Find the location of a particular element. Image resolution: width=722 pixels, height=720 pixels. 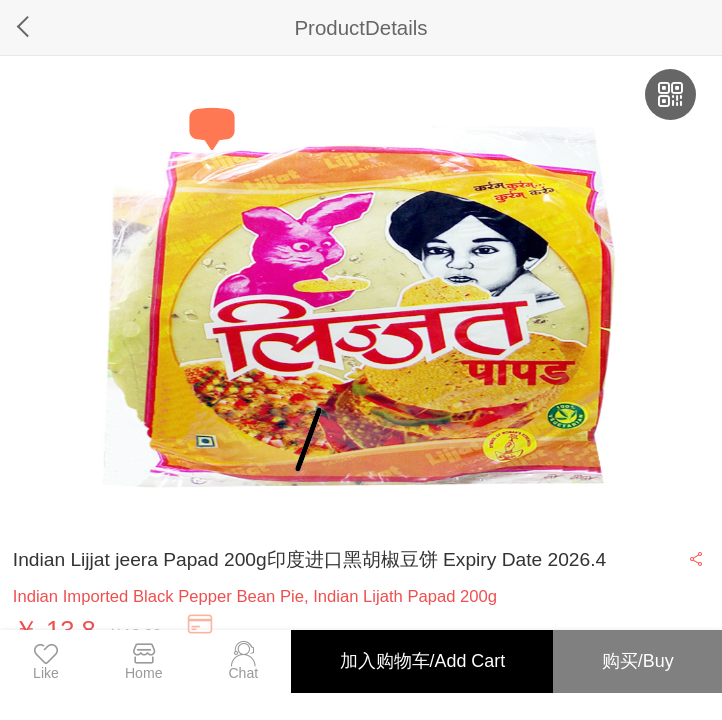

open chat or messaging is located at coordinates (212, 129).